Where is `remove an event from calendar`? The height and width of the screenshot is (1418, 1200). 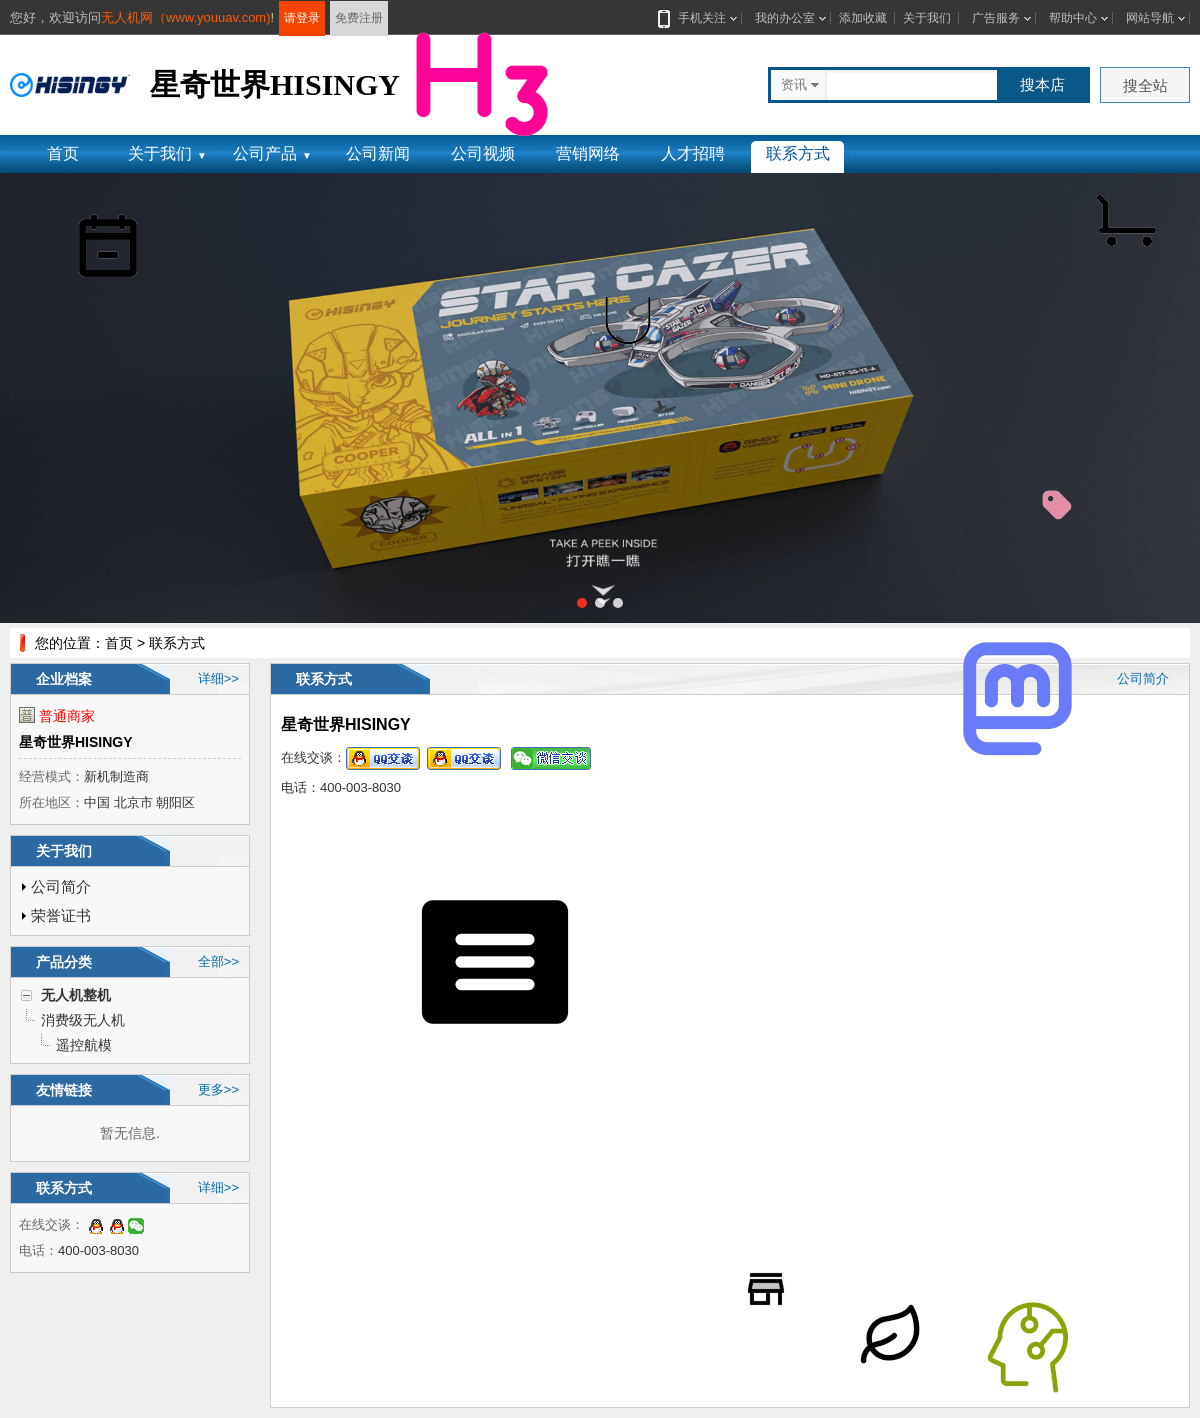
remove an event from calendar is located at coordinates (108, 248).